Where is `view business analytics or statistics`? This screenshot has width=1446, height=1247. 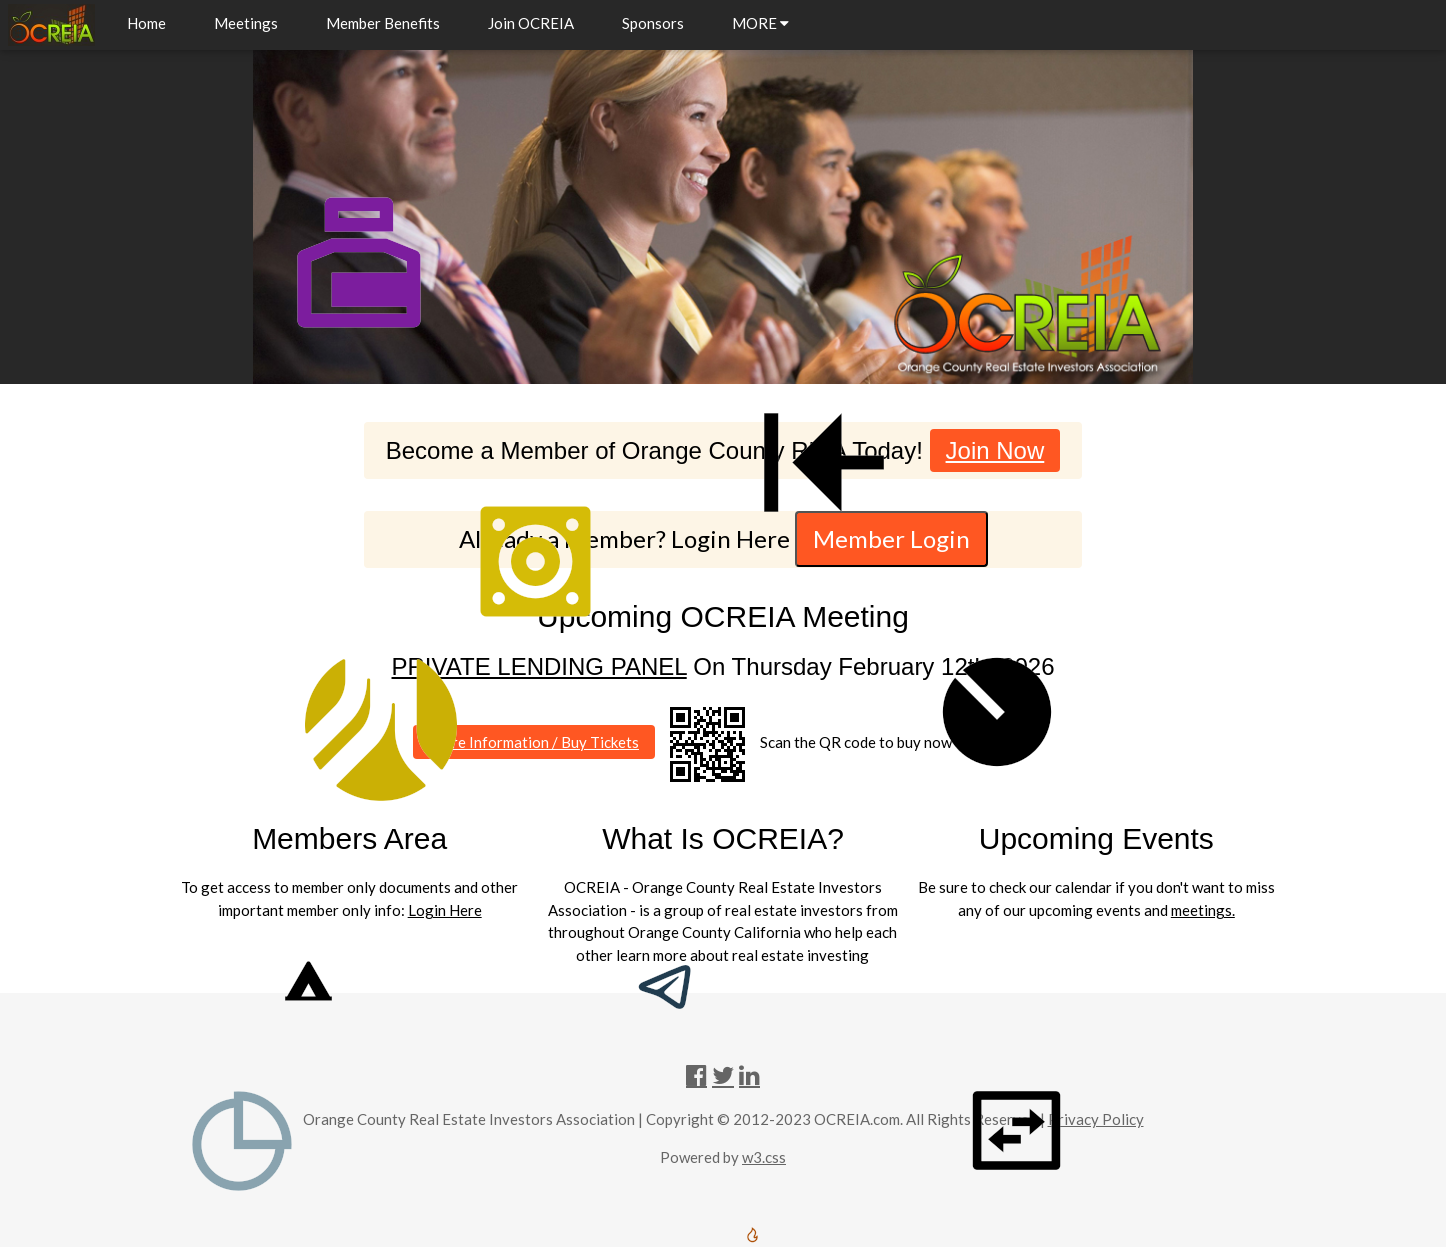
view business analytics or statistics is located at coordinates (238, 1144).